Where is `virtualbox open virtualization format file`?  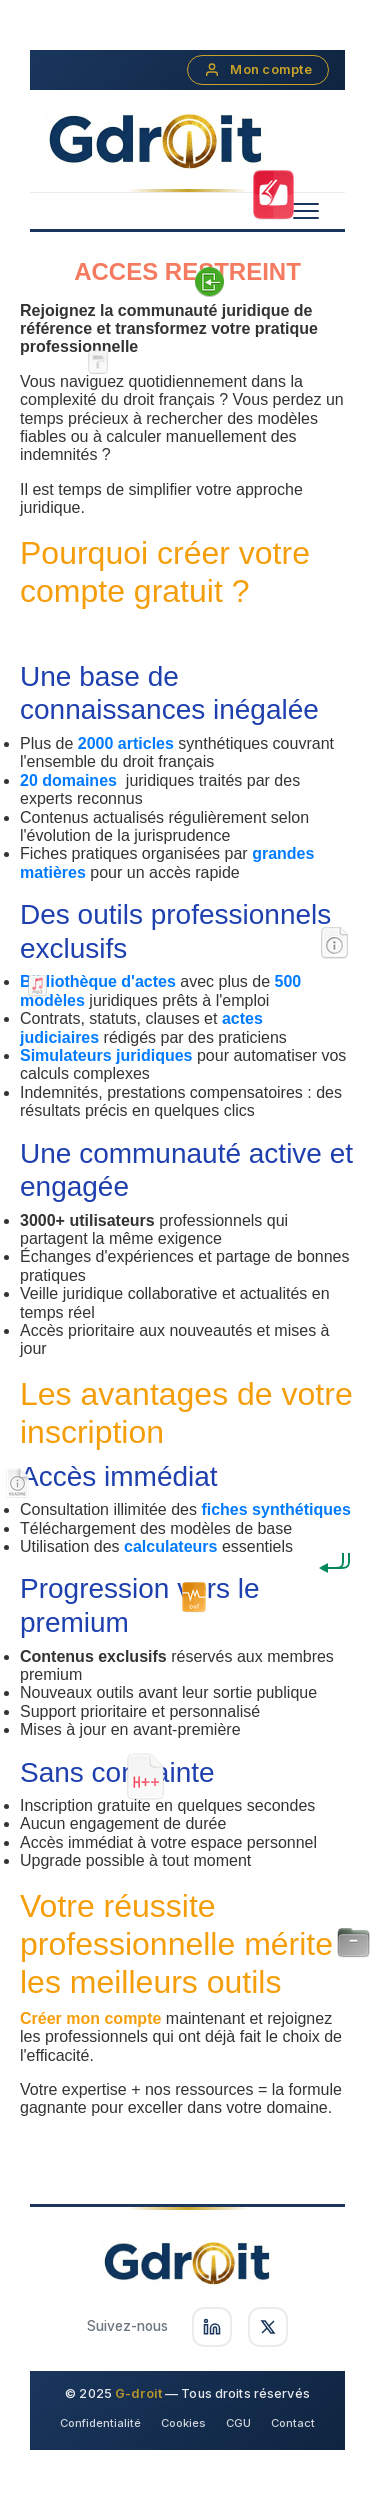
virtualbox open virtualization format file is located at coordinates (194, 1597).